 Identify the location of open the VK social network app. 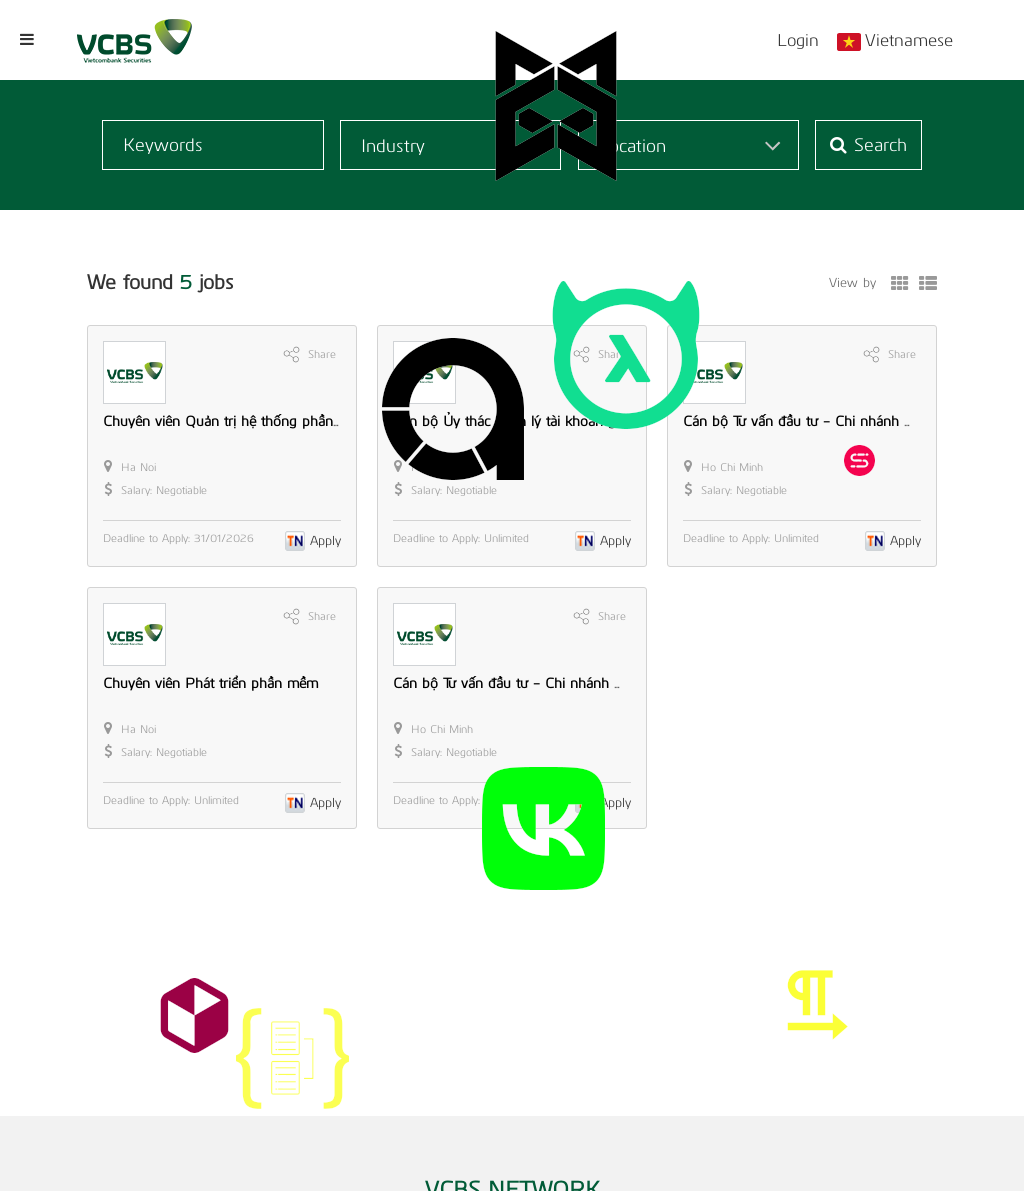
(543, 828).